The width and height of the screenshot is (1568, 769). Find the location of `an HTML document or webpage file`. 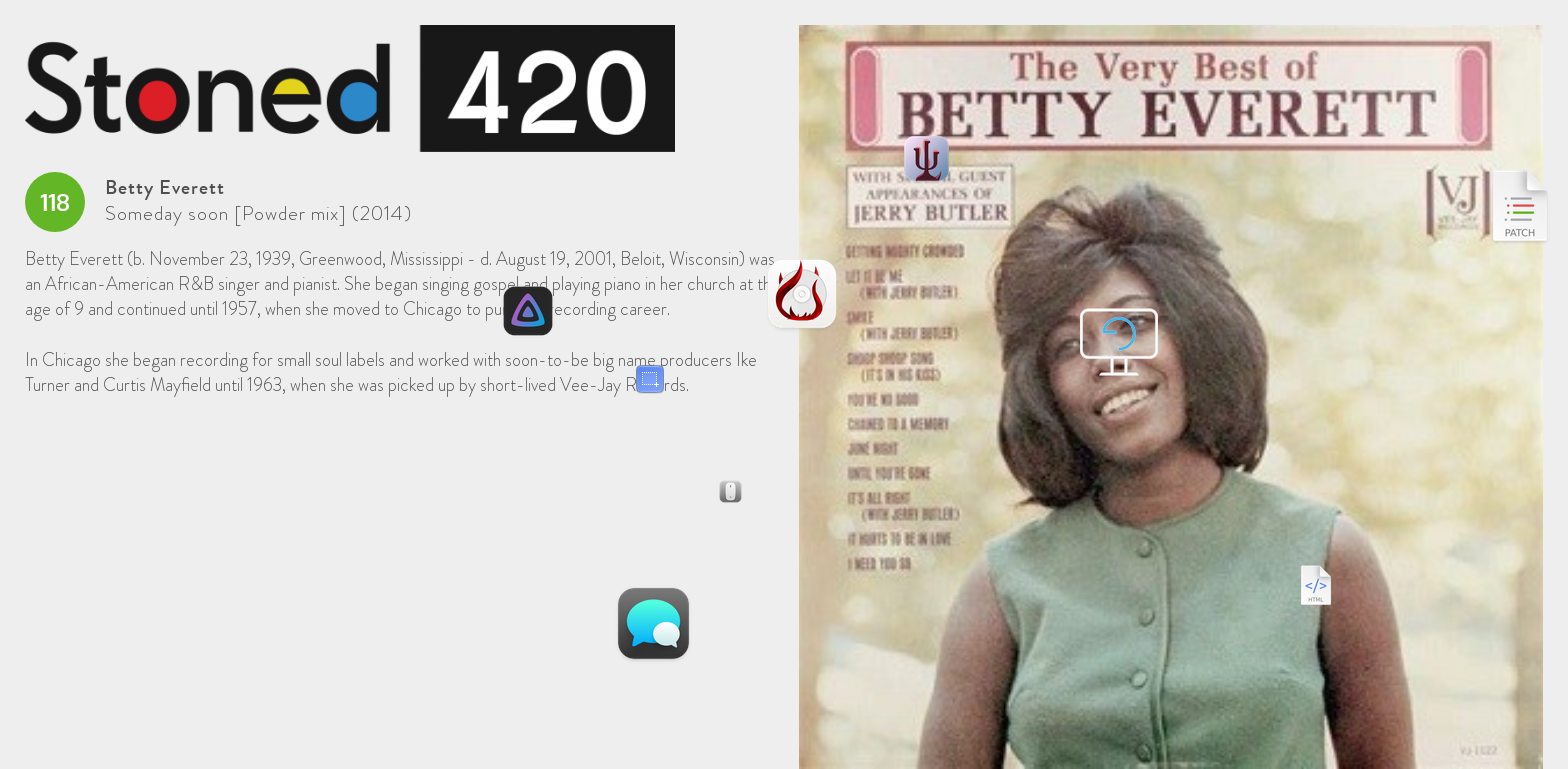

an HTML document or webpage file is located at coordinates (1316, 586).